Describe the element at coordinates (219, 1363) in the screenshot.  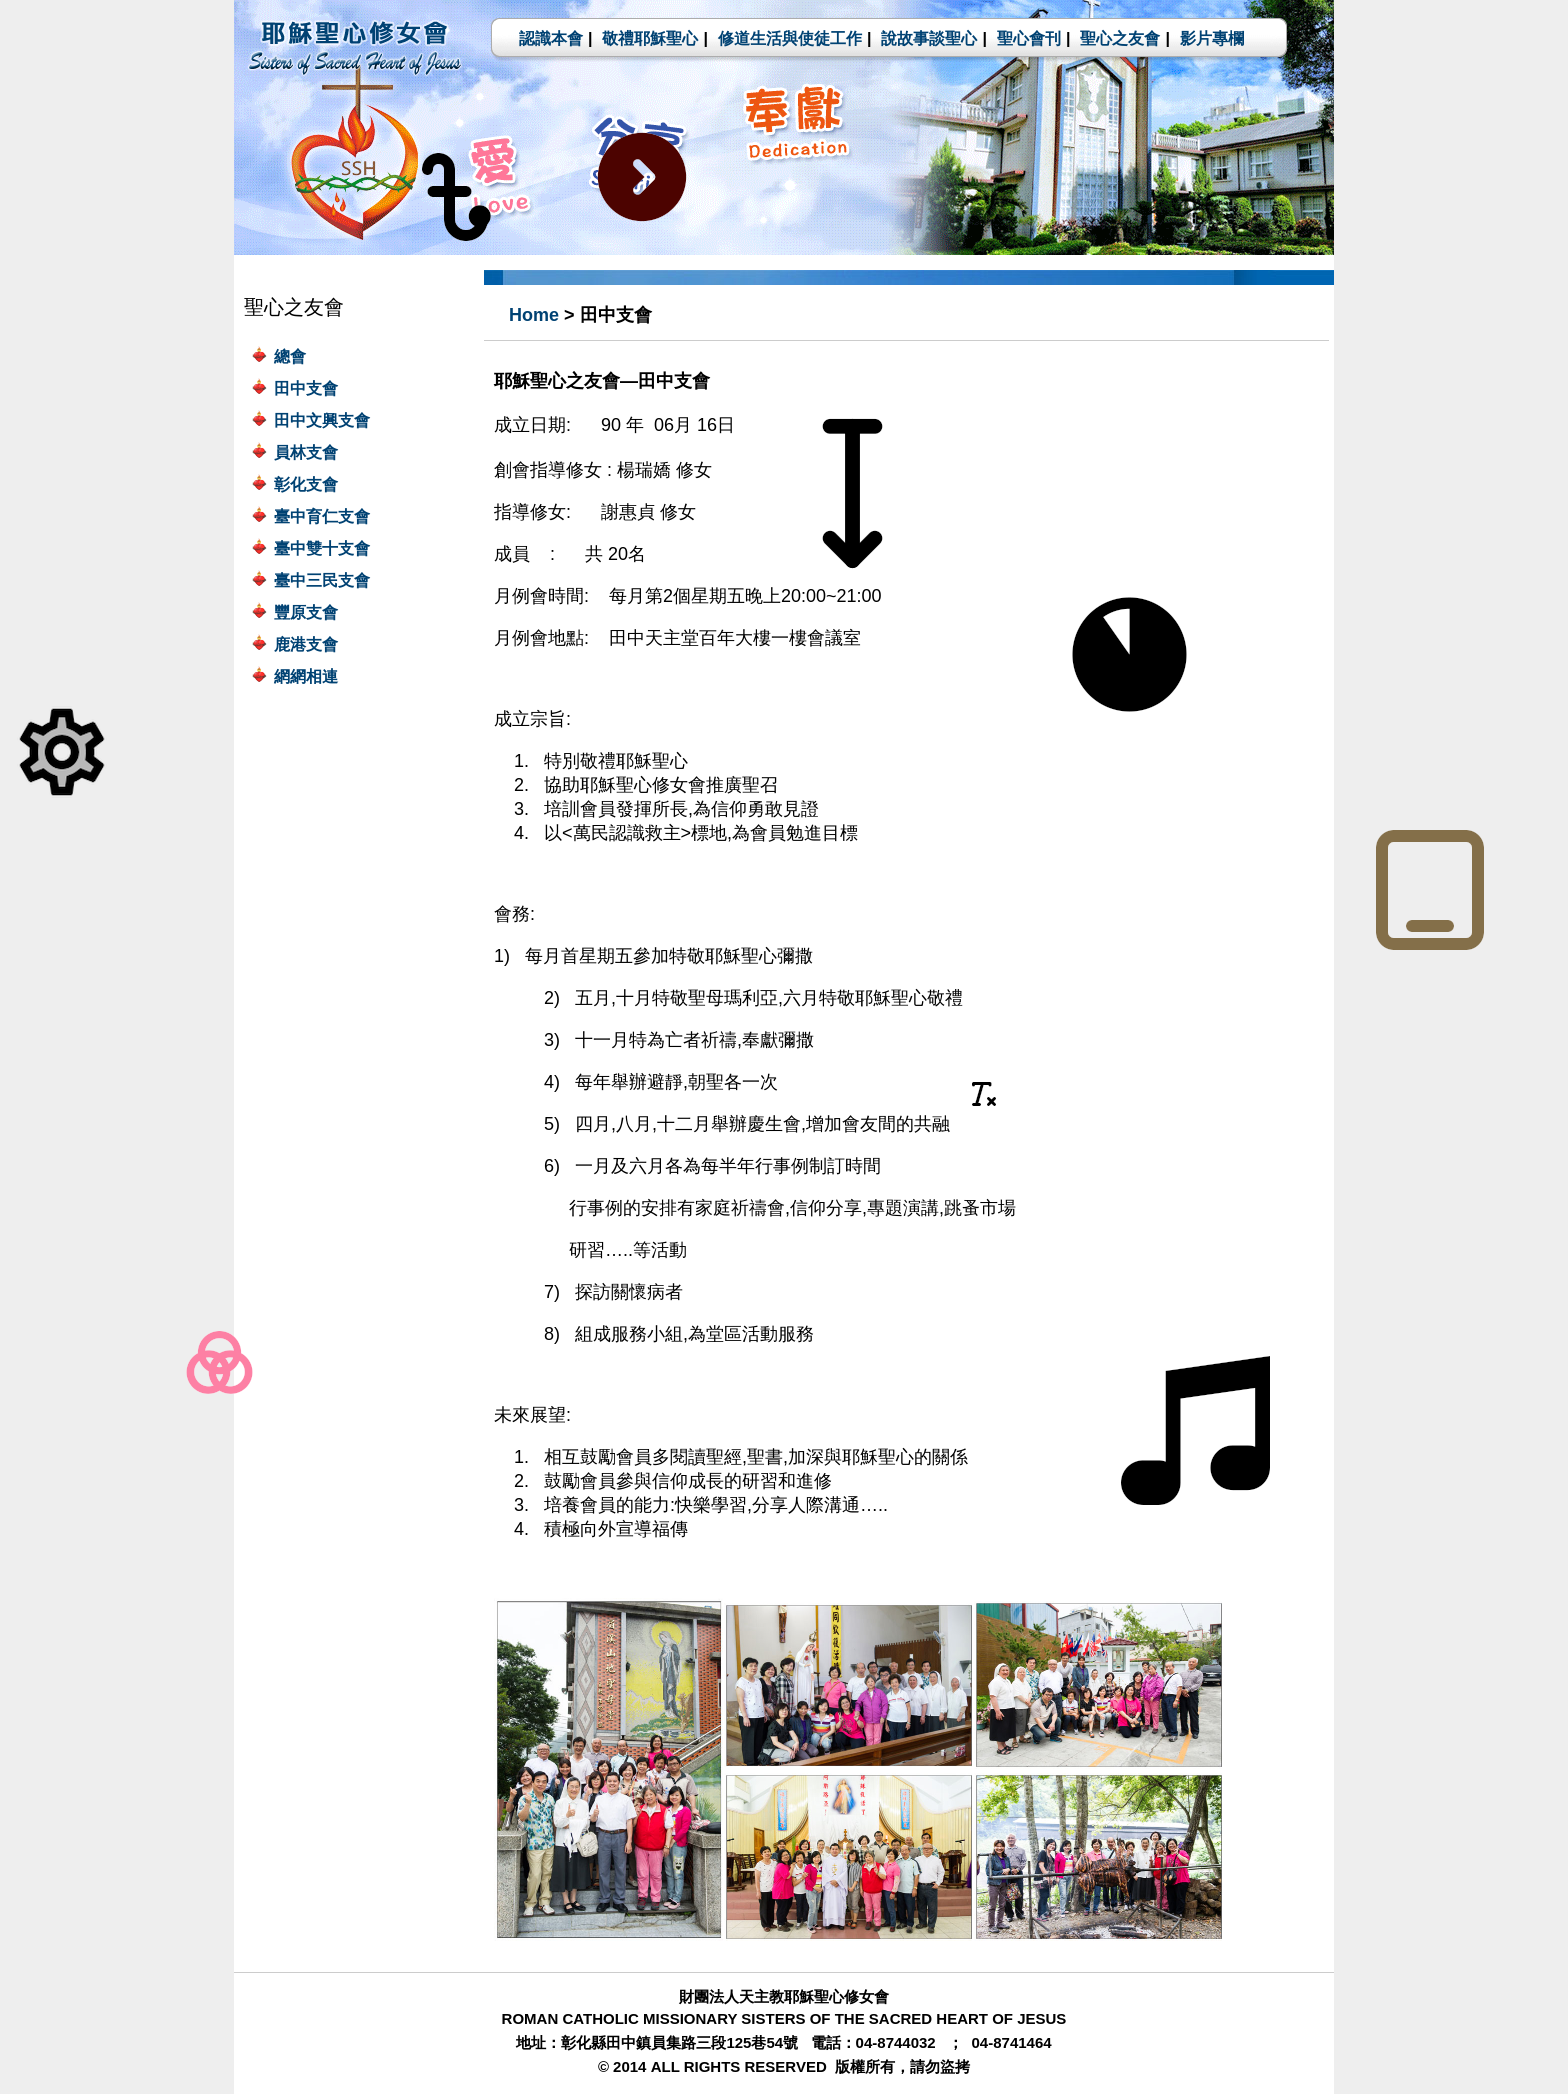
I see `indicates overlapping or shared elements between three sets` at that location.